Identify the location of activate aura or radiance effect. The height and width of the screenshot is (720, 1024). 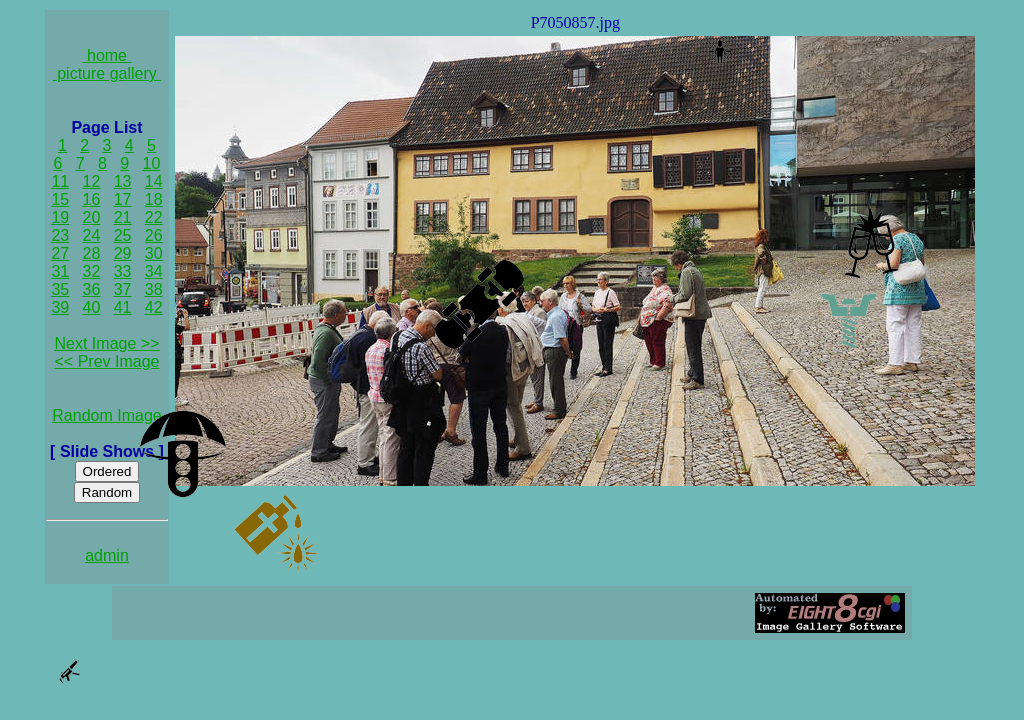
(719, 51).